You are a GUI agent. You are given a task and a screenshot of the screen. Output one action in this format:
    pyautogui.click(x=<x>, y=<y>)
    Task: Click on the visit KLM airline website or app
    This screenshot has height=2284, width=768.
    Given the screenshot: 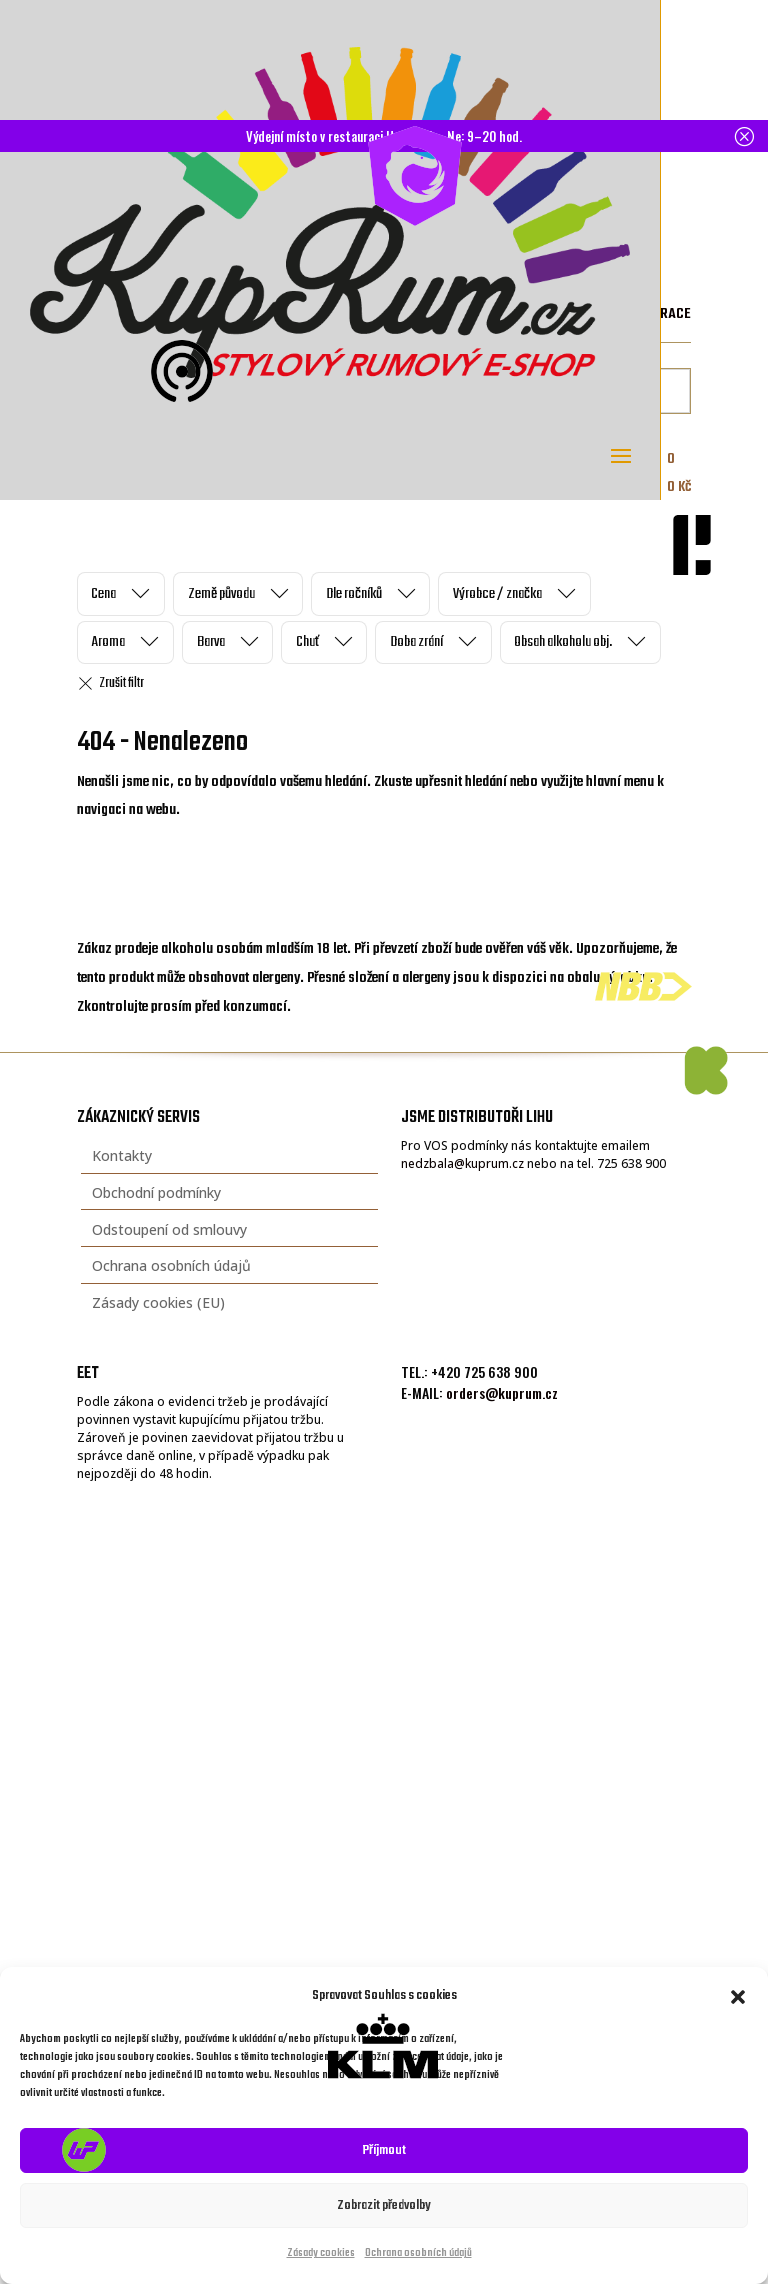 What is the action you would take?
    pyautogui.click(x=383, y=2046)
    